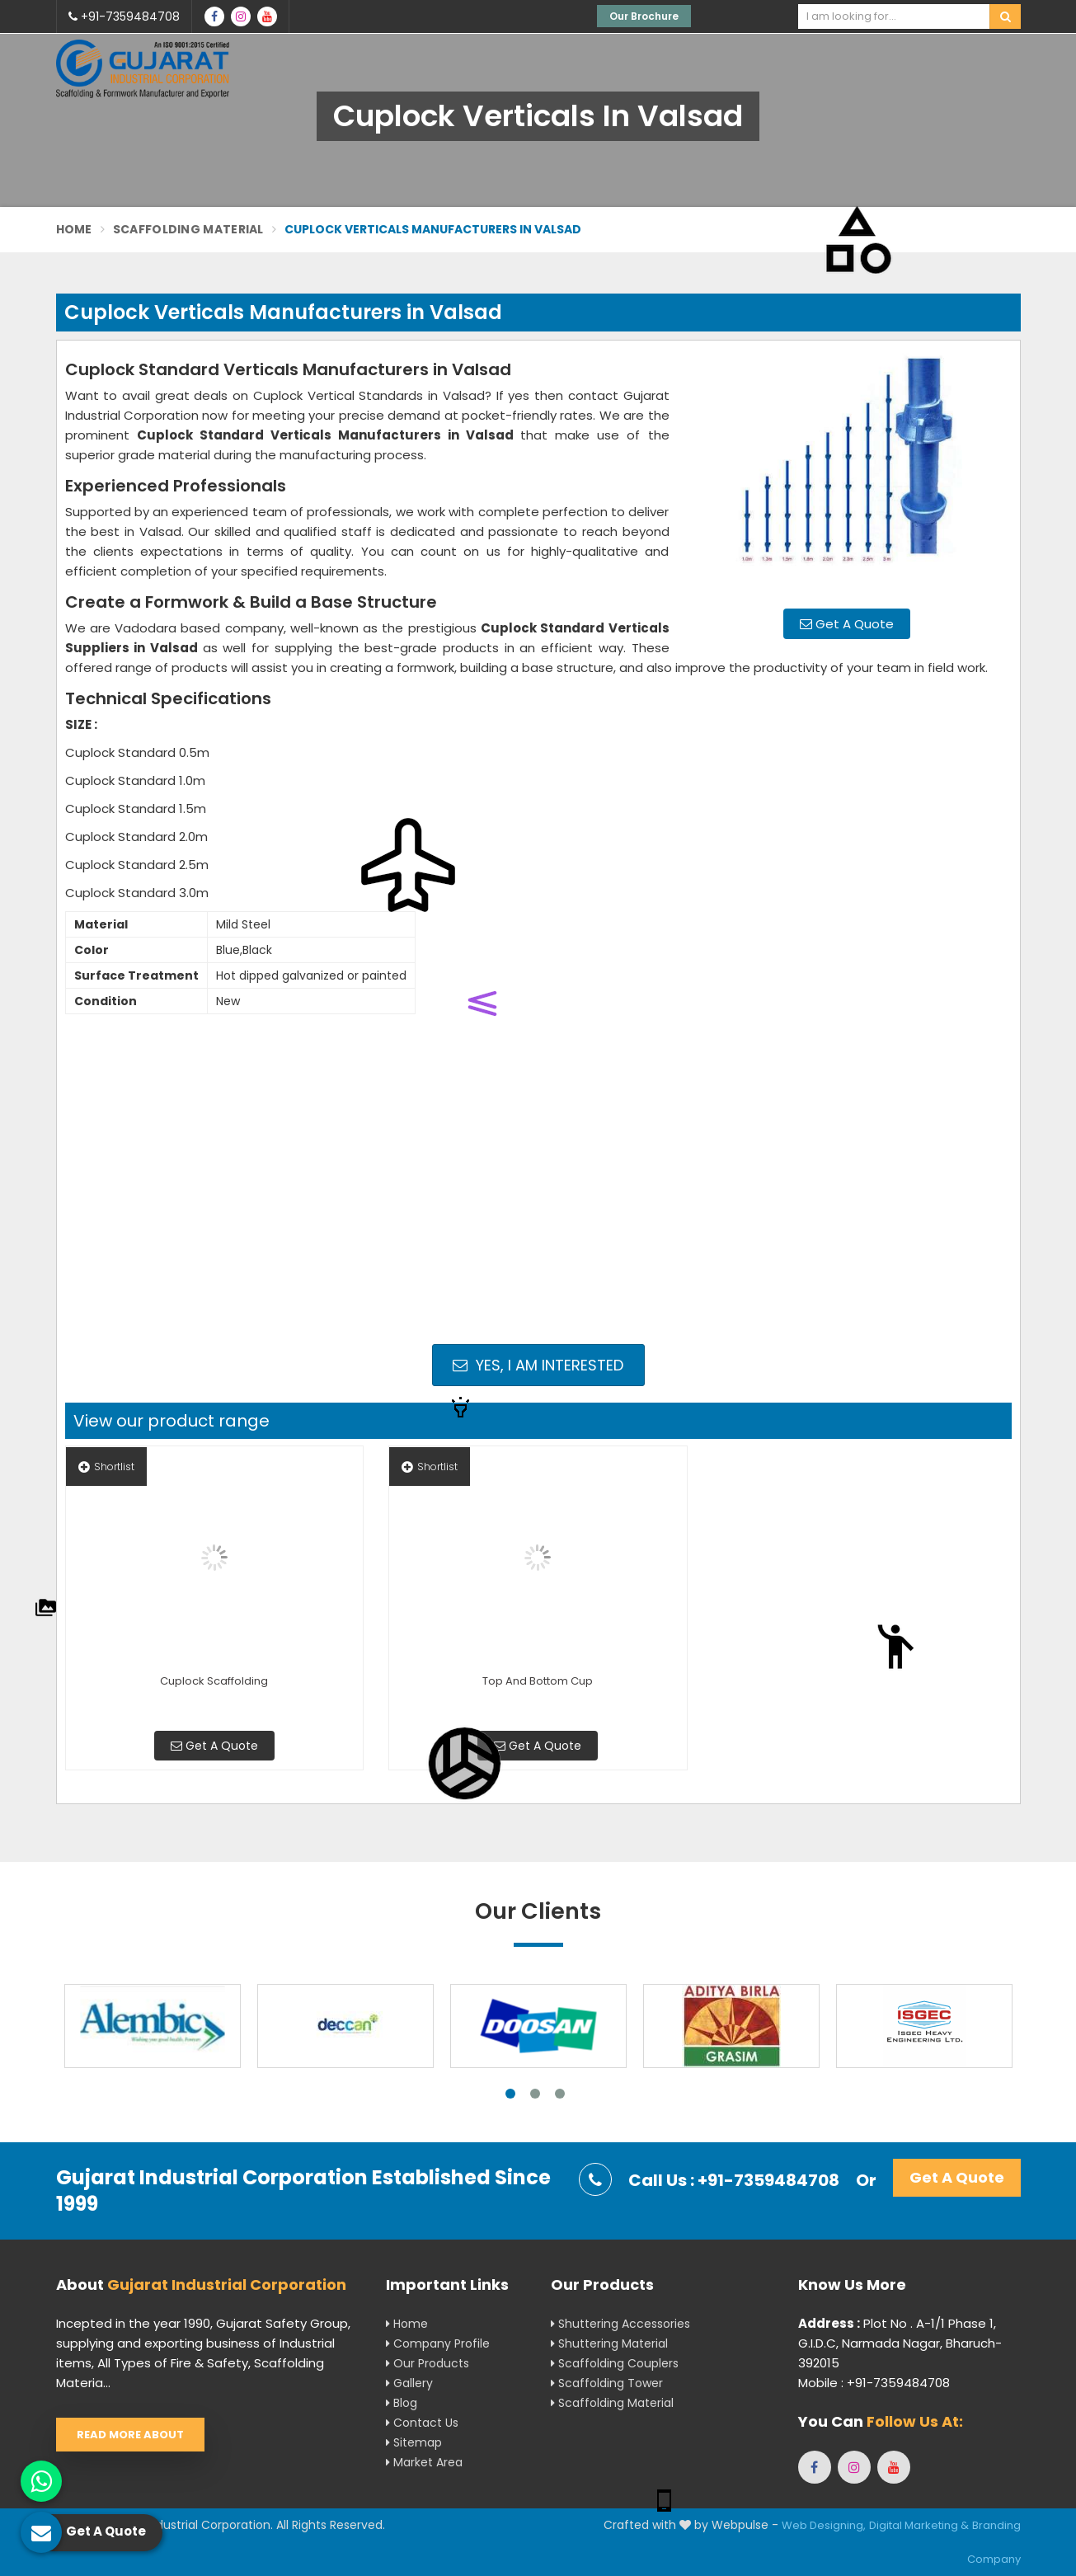 The width and height of the screenshot is (1076, 2576). What do you see at coordinates (464, 1763) in the screenshot?
I see `access volleyball or sports-related content` at bounding box center [464, 1763].